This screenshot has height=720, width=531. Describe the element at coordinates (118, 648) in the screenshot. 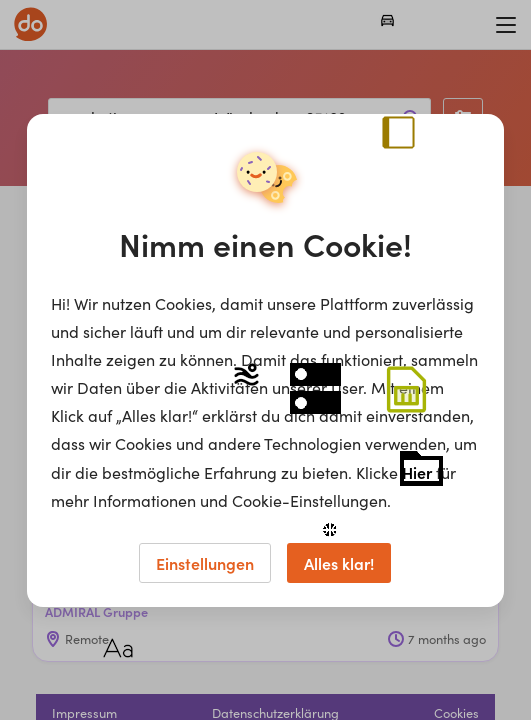

I see `adjust font or text size settings` at that location.